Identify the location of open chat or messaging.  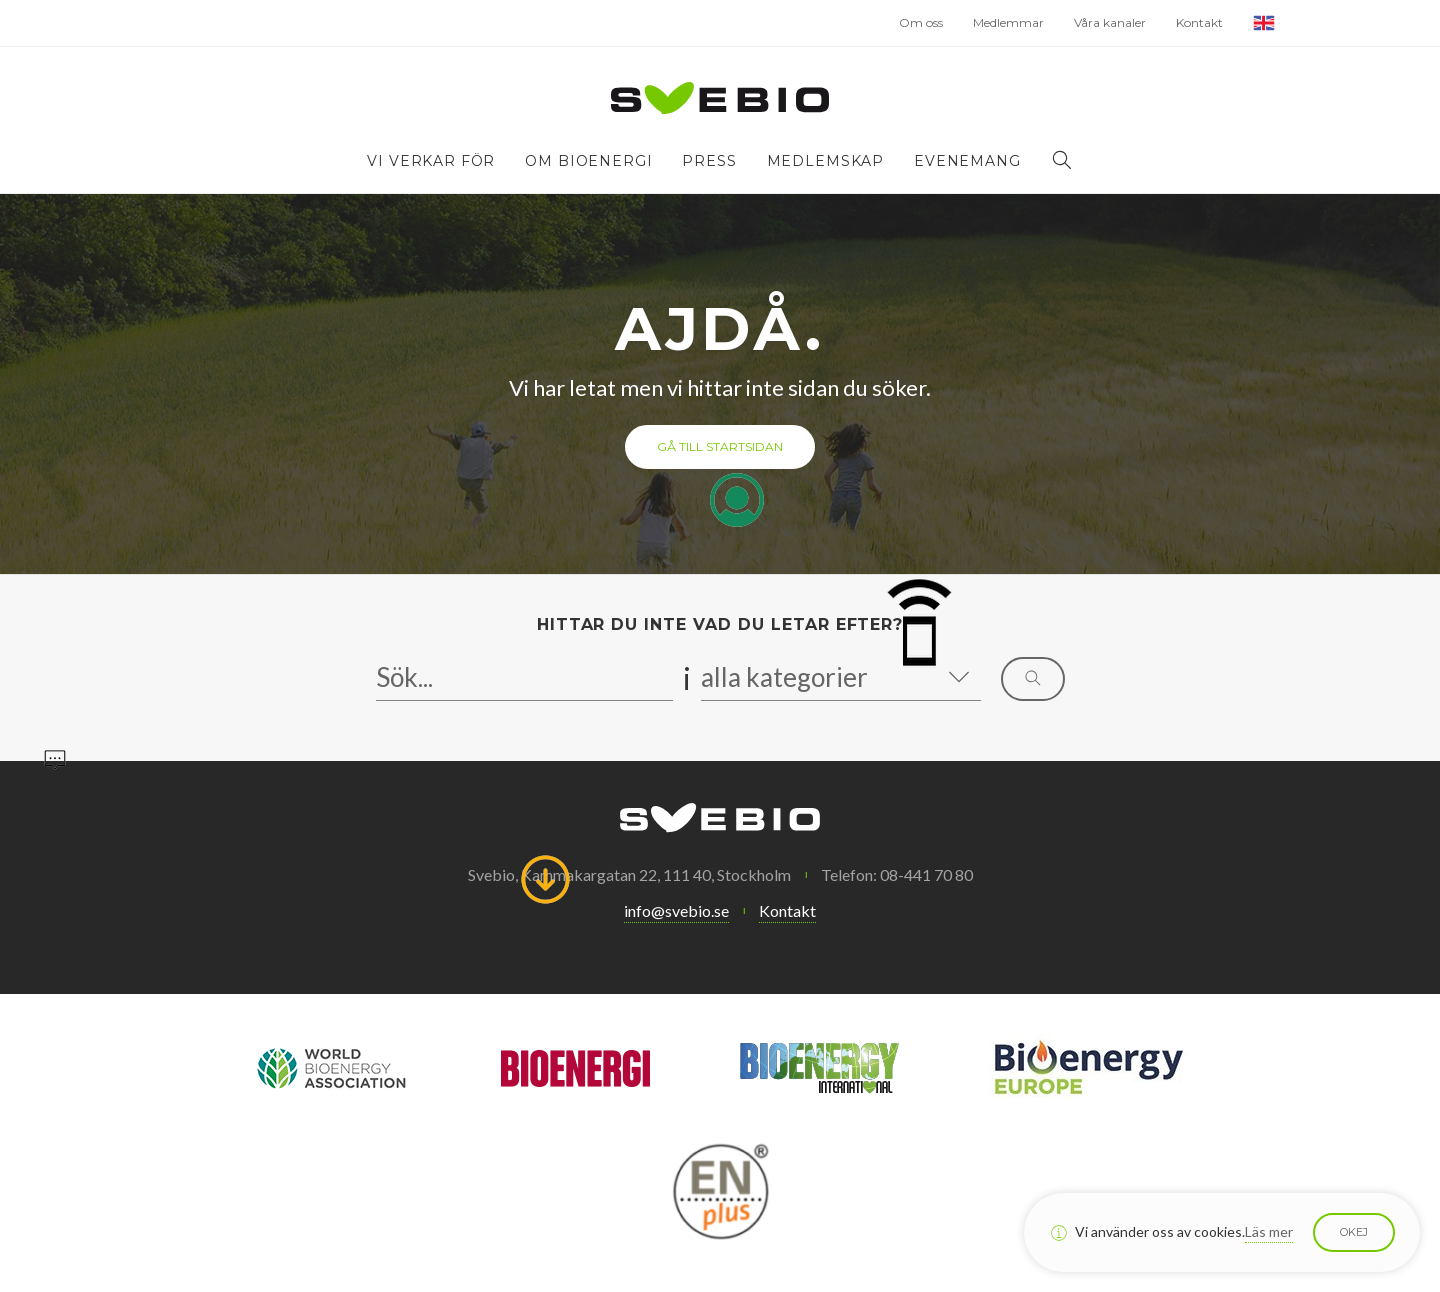
(55, 759).